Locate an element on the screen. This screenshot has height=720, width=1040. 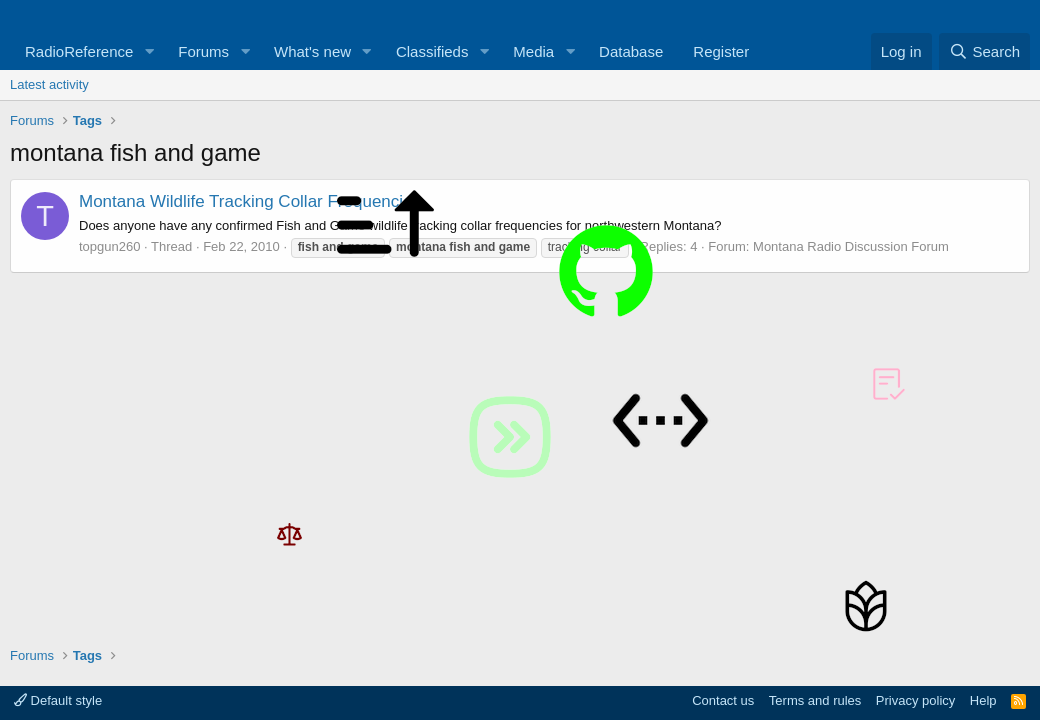
view license or legal information is located at coordinates (289, 535).